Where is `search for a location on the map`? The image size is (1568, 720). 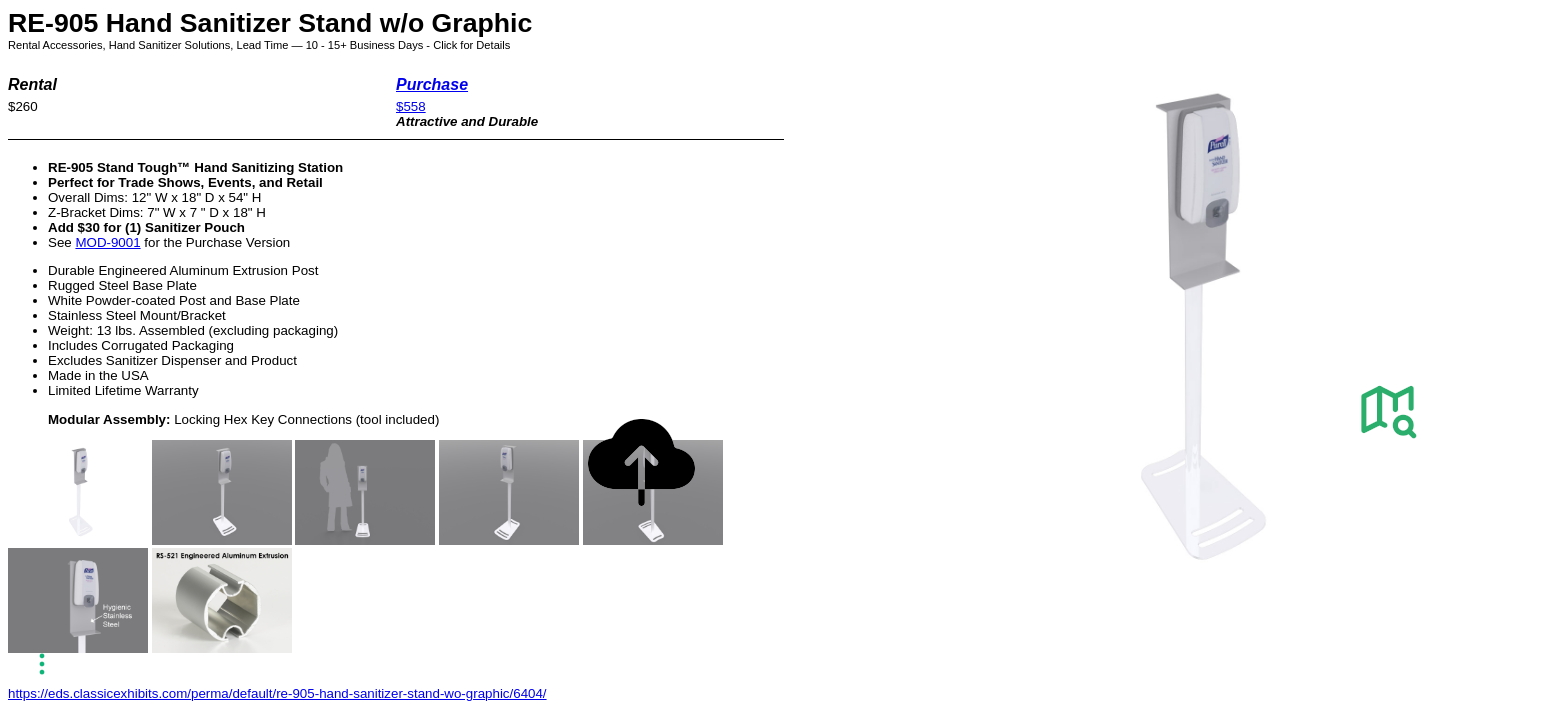 search for a location on the map is located at coordinates (1387, 409).